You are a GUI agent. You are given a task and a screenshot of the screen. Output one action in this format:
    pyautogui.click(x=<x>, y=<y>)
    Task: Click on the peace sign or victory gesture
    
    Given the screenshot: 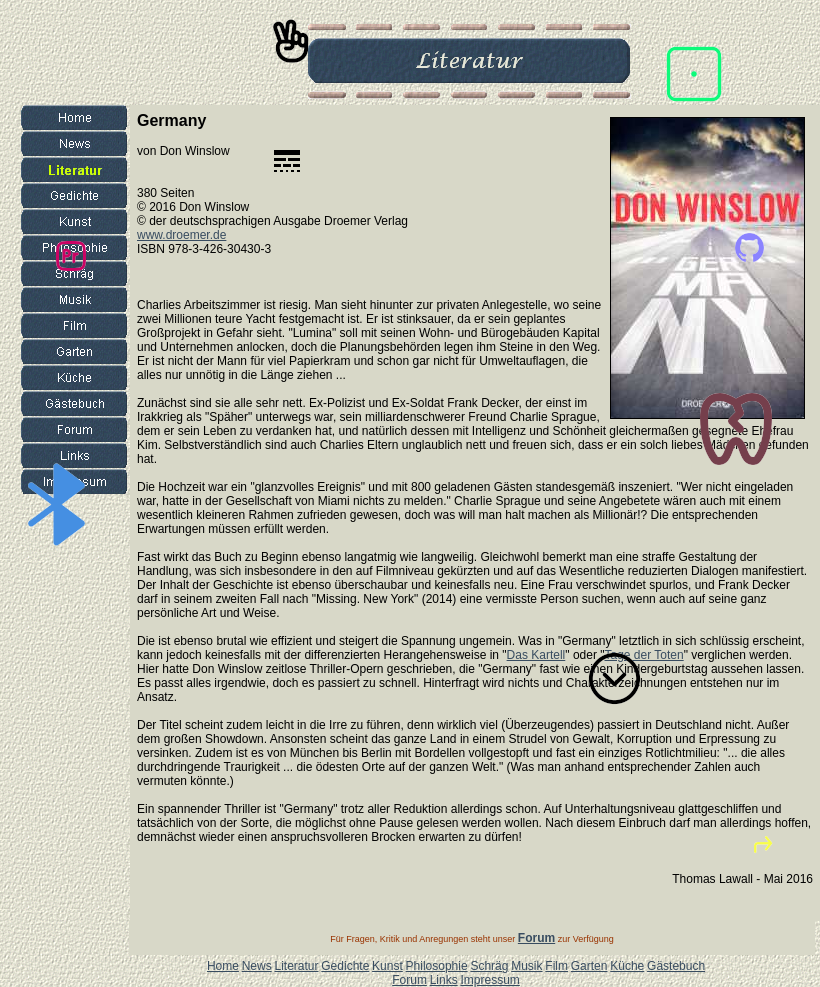 What is the action you would take?
    pyautogui.click(x=292, y=41)
    